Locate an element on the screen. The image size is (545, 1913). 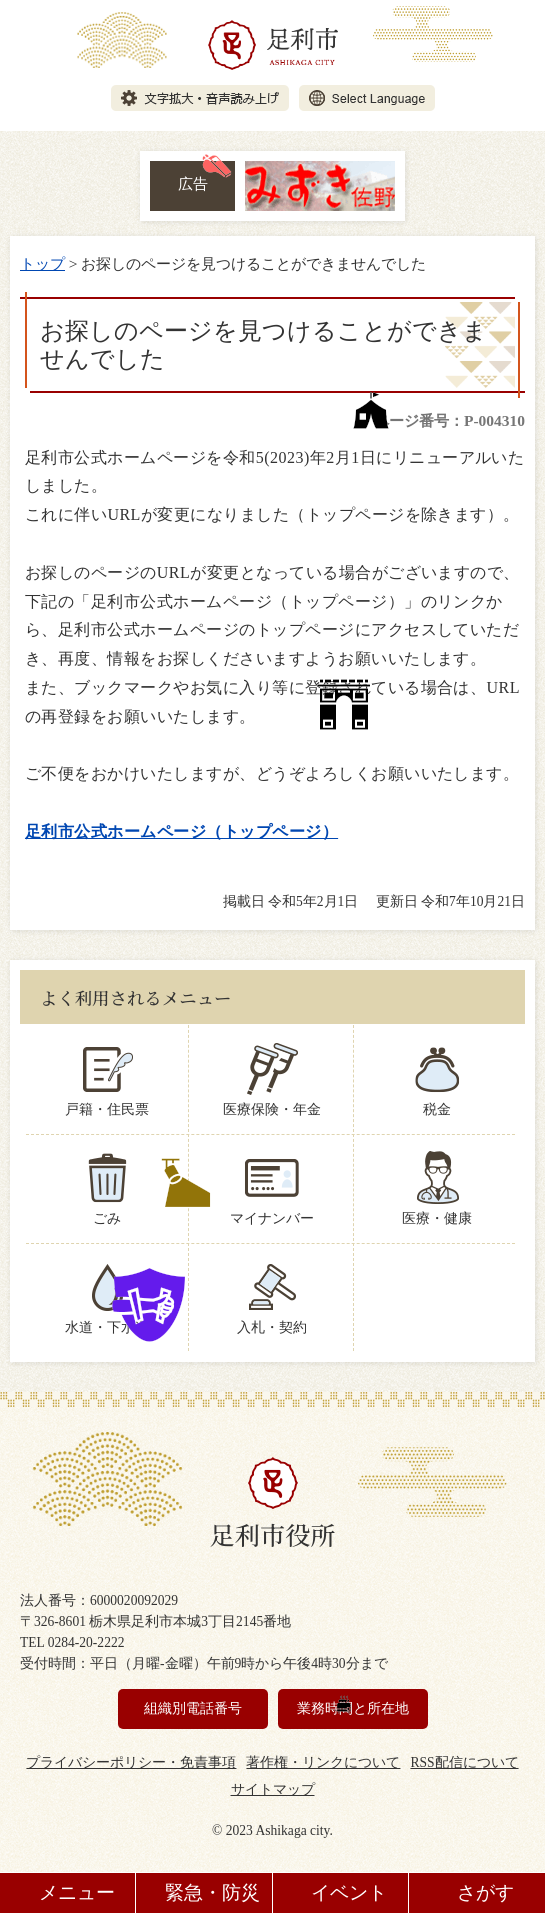
blow the whistle to report a violation is located at coordinates (217, 166).